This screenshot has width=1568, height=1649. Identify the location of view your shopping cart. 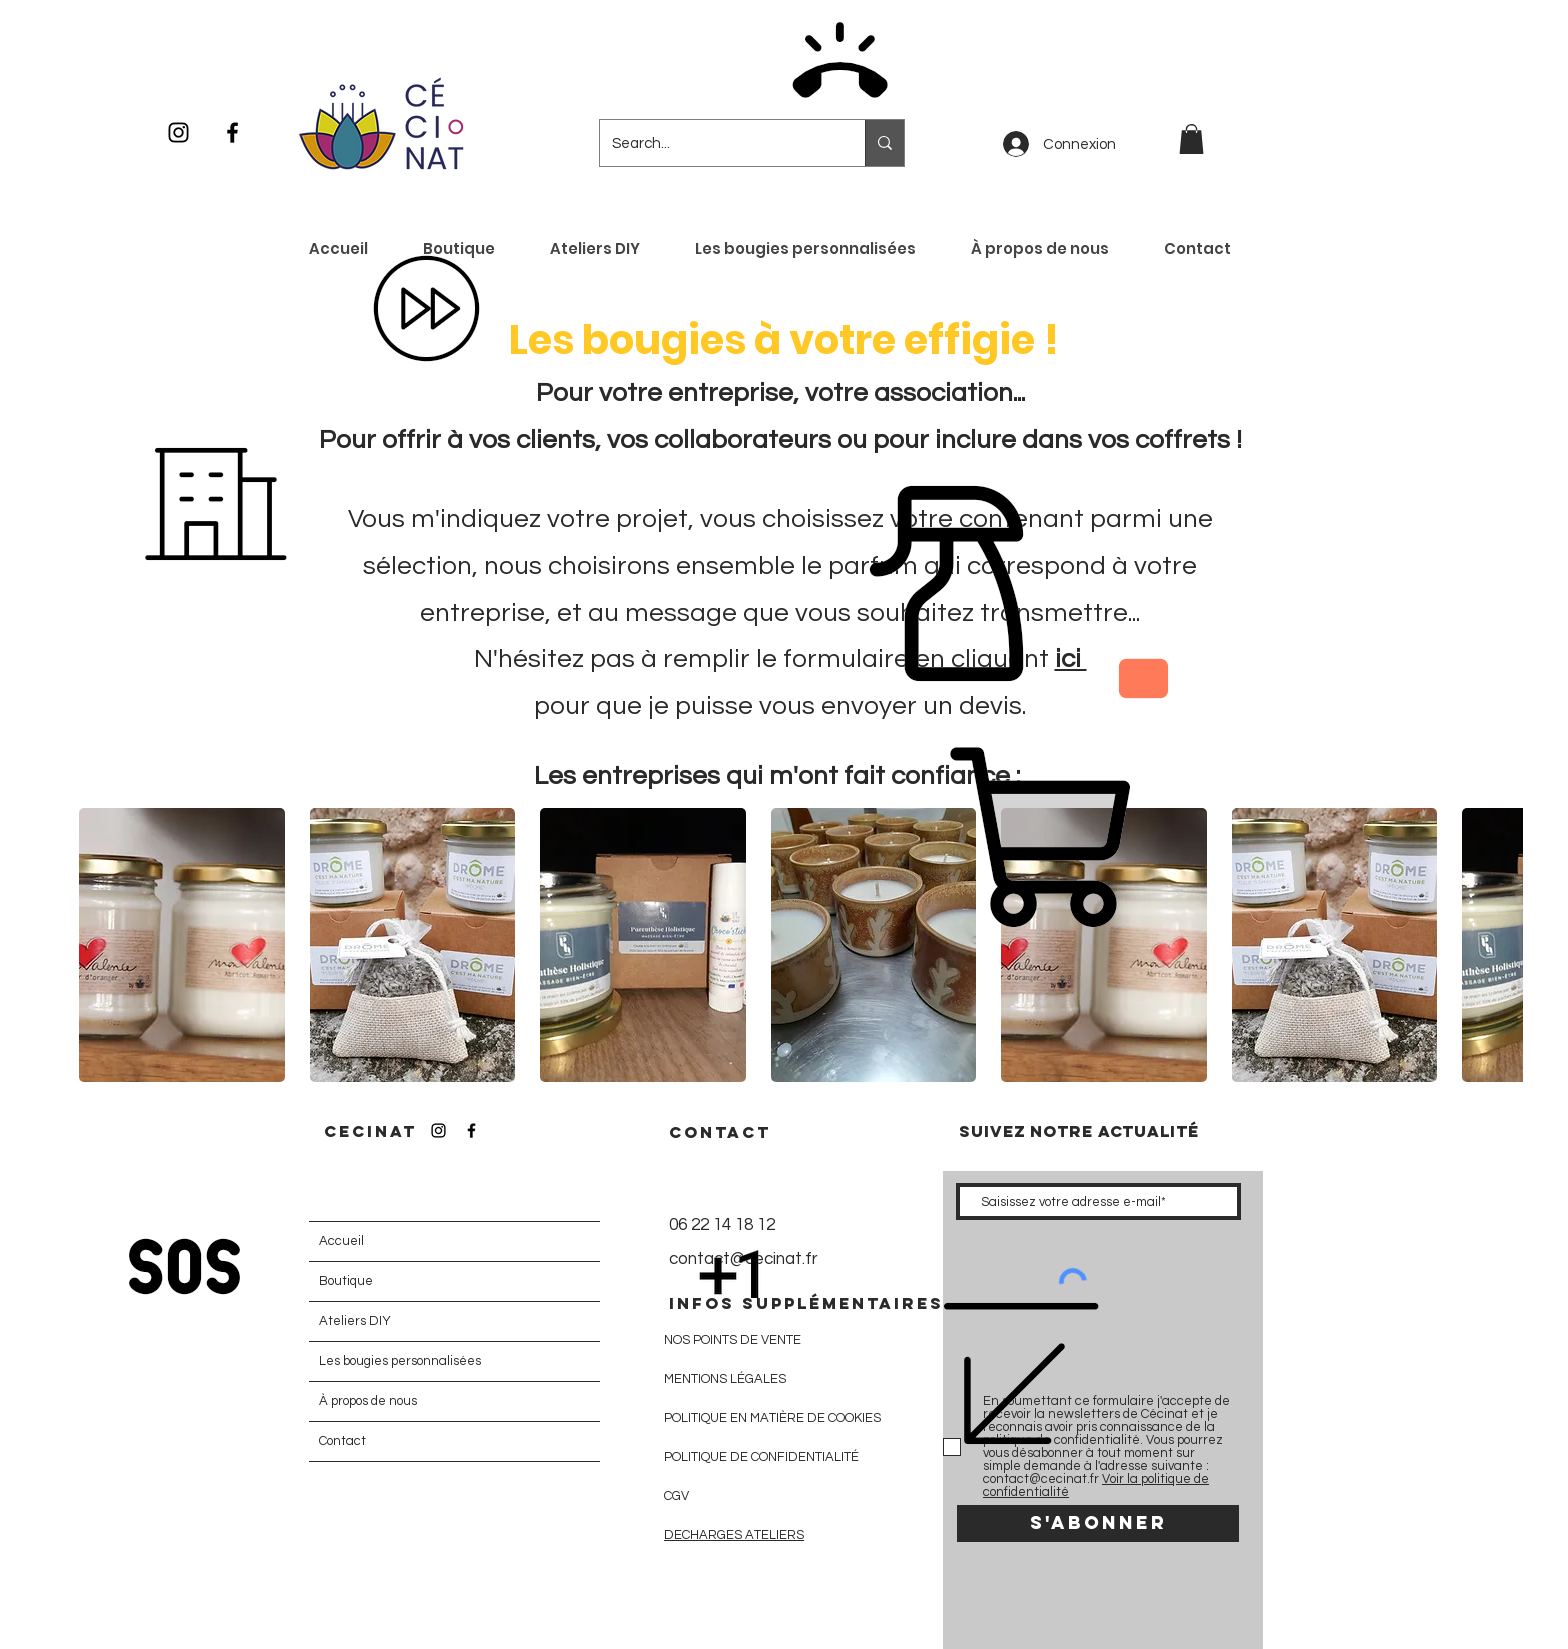
(1043, 840).